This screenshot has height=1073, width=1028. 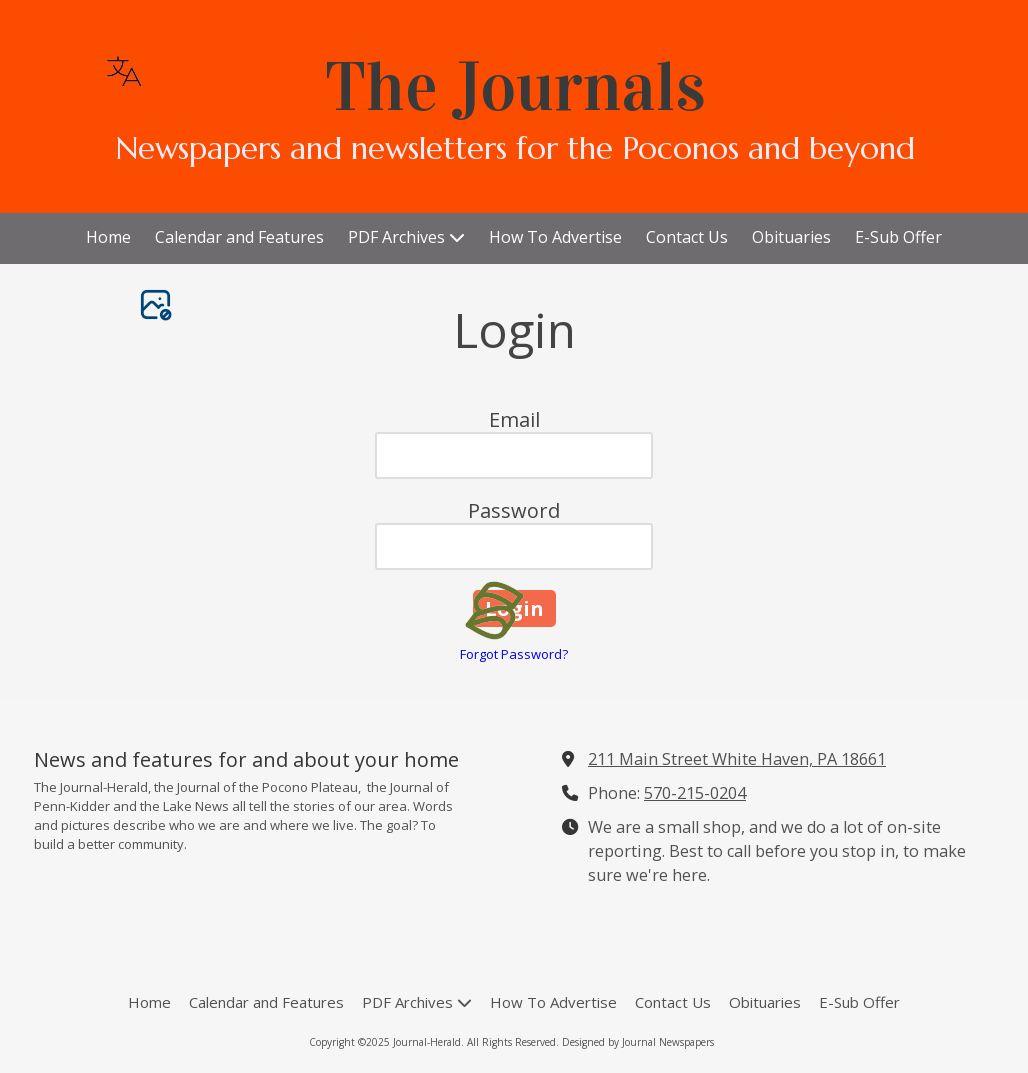 What do you see at coordinates (155, 304) in the screenshot?
I see `cancel image upload` at bounding box center [155, 304].